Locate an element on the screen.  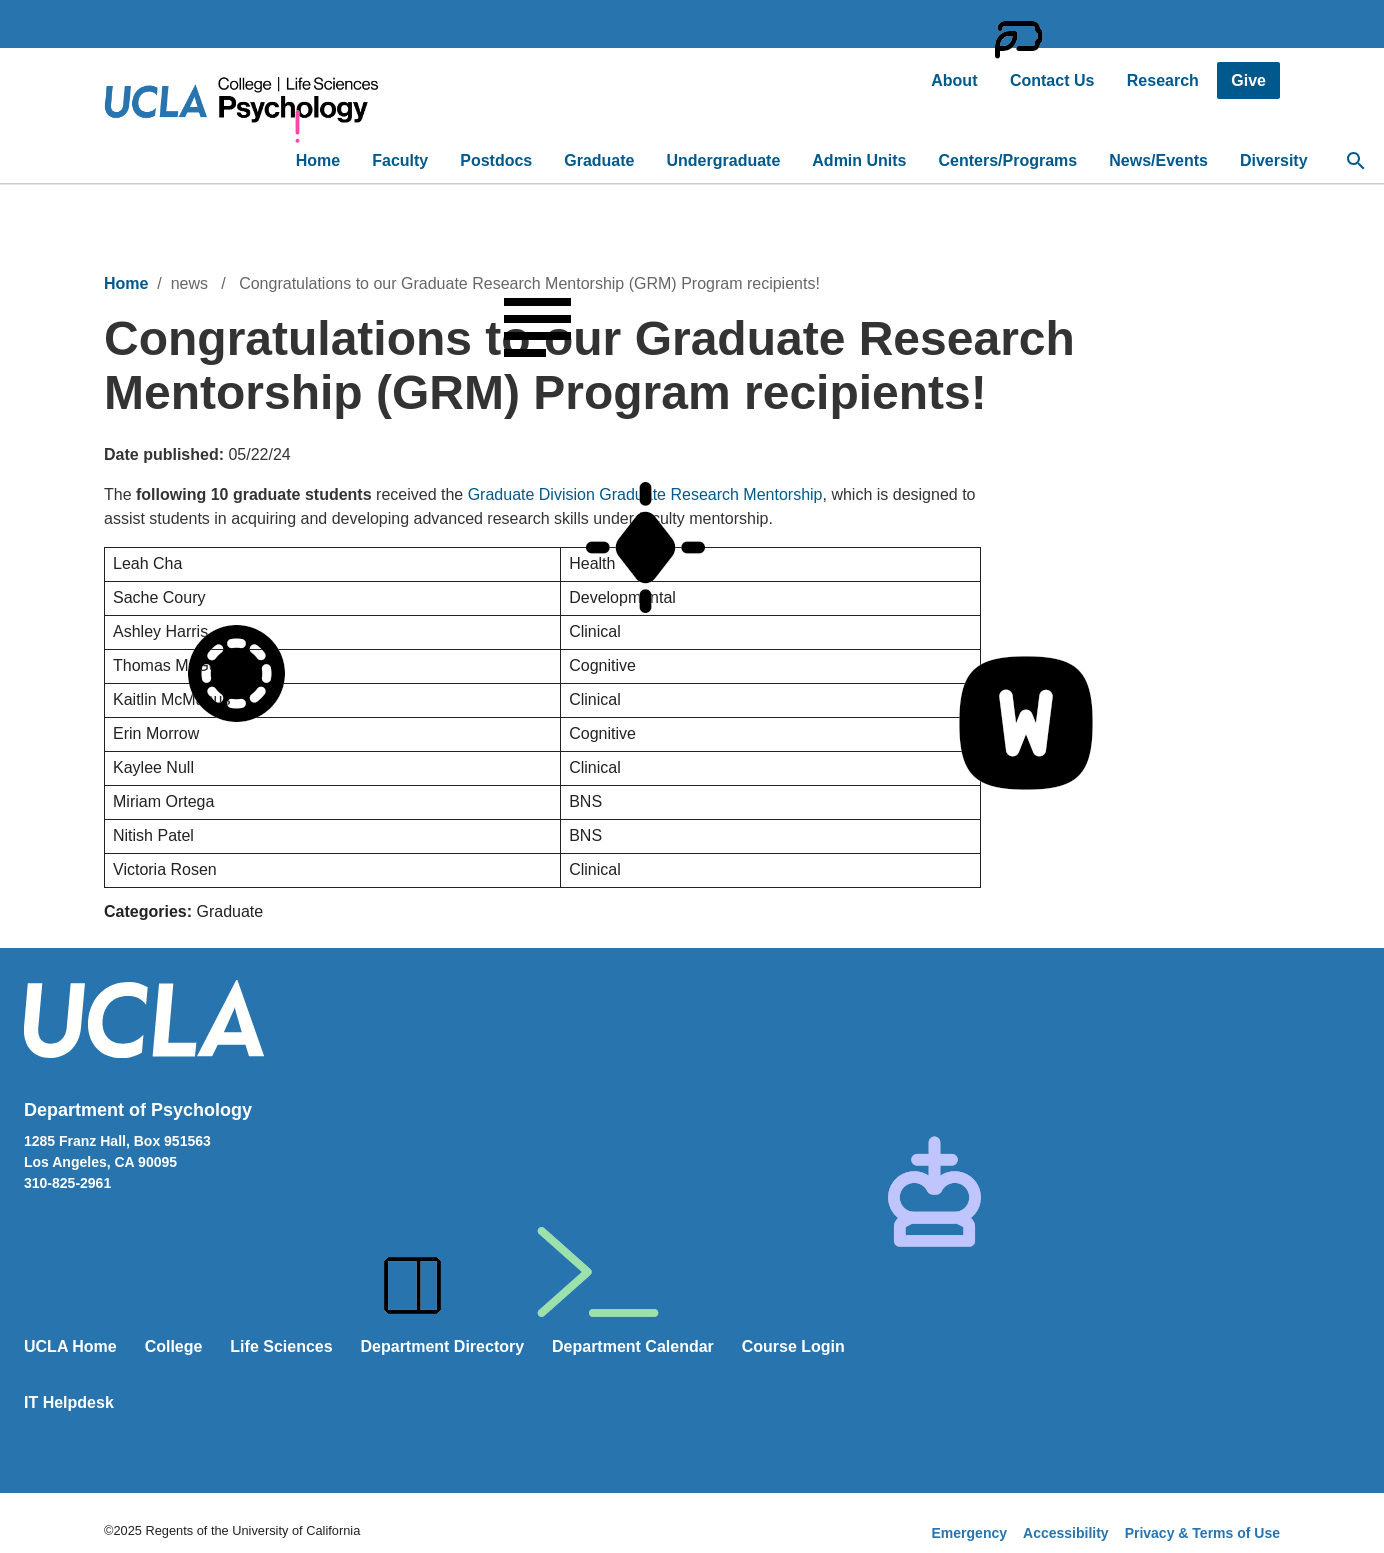
play or access chess game is located at coordinates (934, 1194).